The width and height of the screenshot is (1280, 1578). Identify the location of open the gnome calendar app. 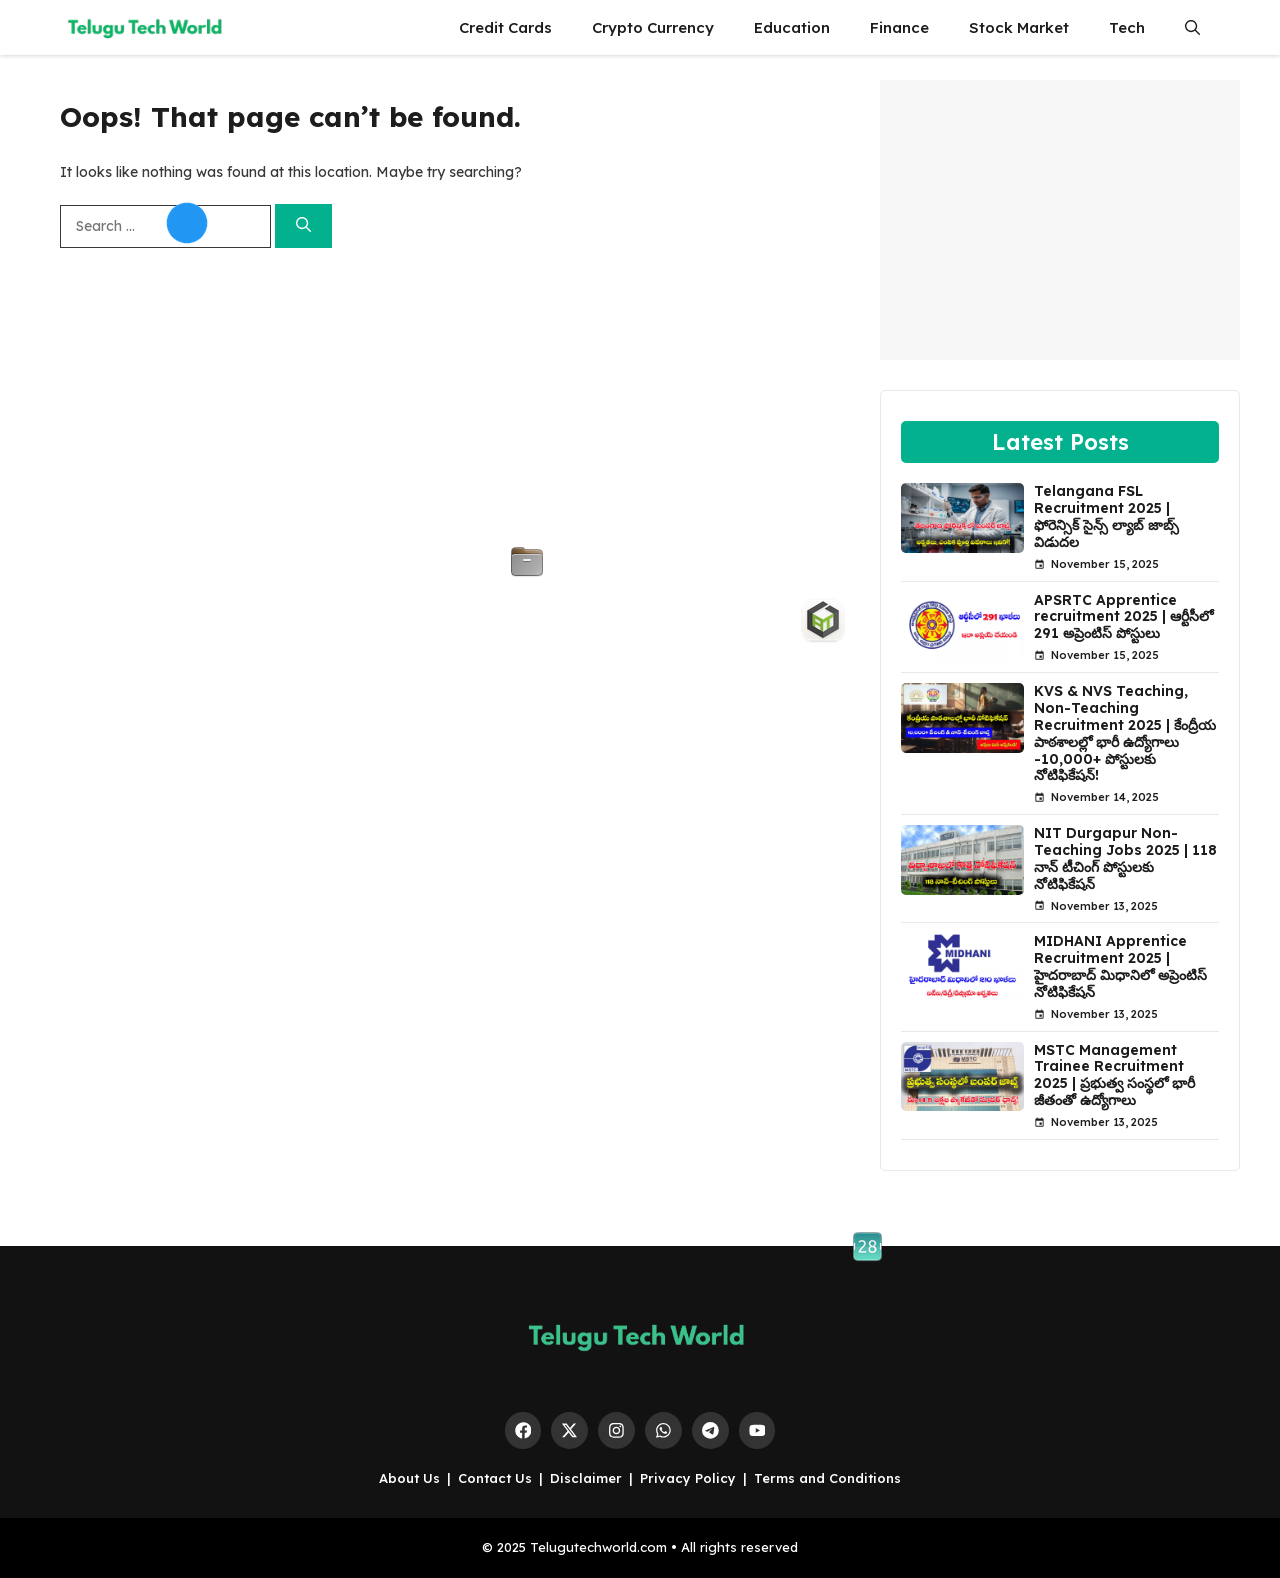
(867, 1246).